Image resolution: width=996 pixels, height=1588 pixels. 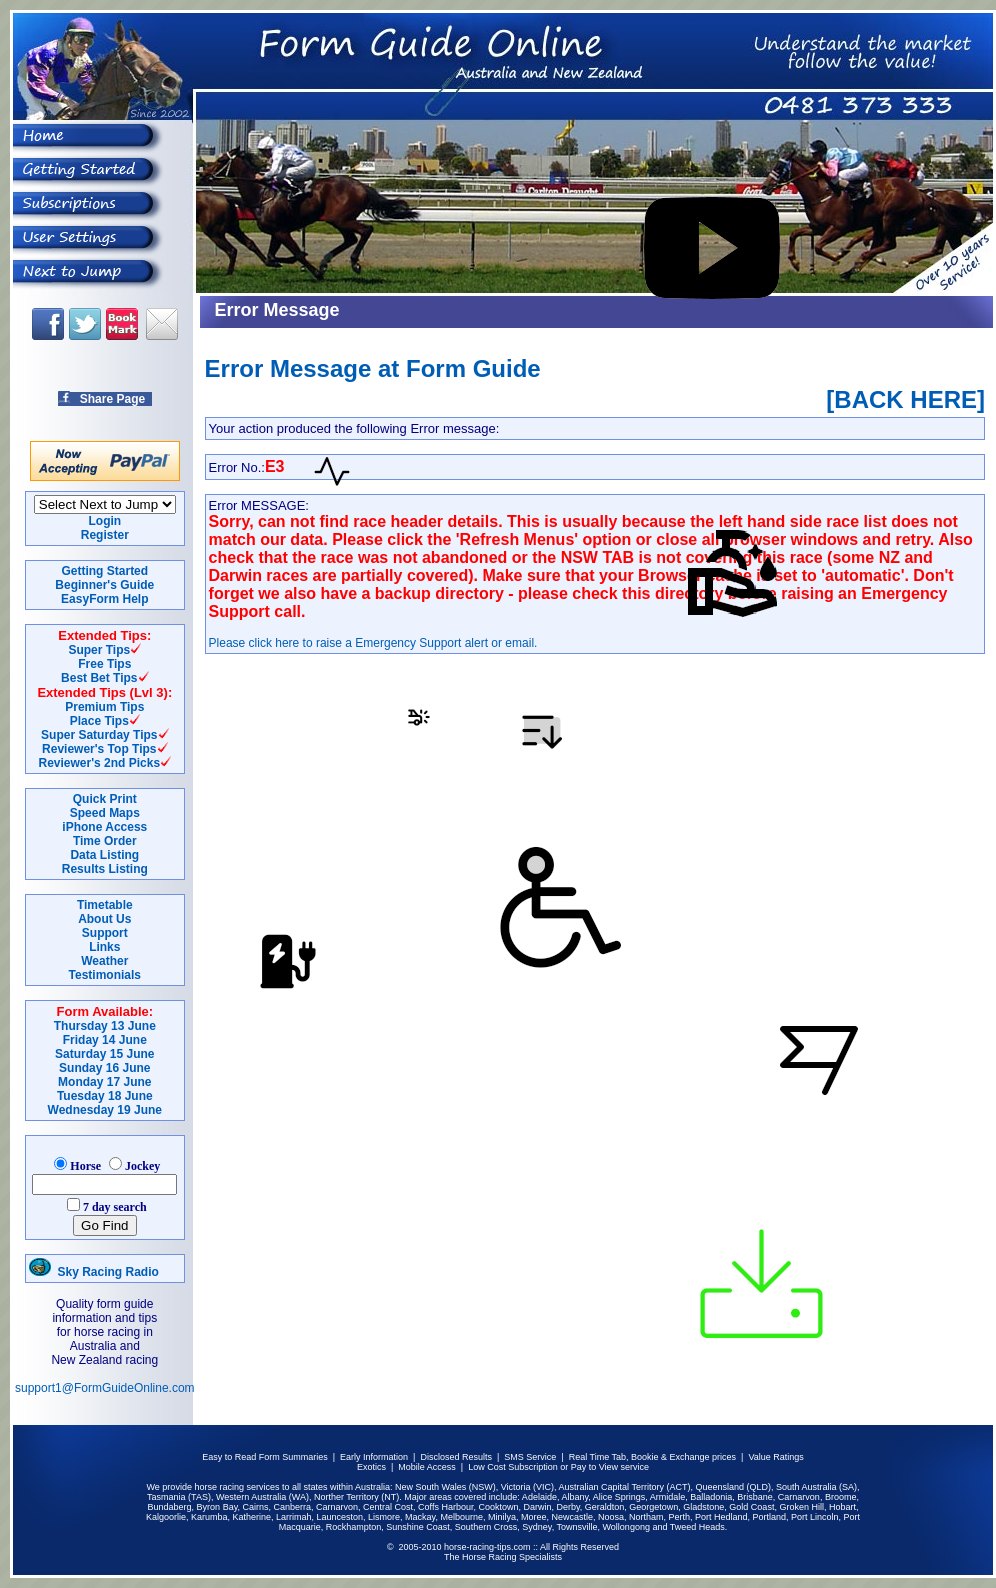 I want to click on report a vehicle accident, so click(x=419, y=717).